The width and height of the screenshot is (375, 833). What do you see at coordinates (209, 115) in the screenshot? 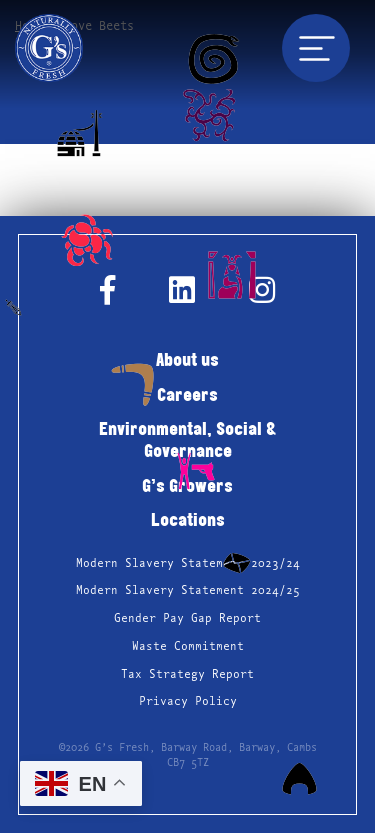
I see `decorative vine or plant element for fantasy game UI` at bounding box center [209, 115].